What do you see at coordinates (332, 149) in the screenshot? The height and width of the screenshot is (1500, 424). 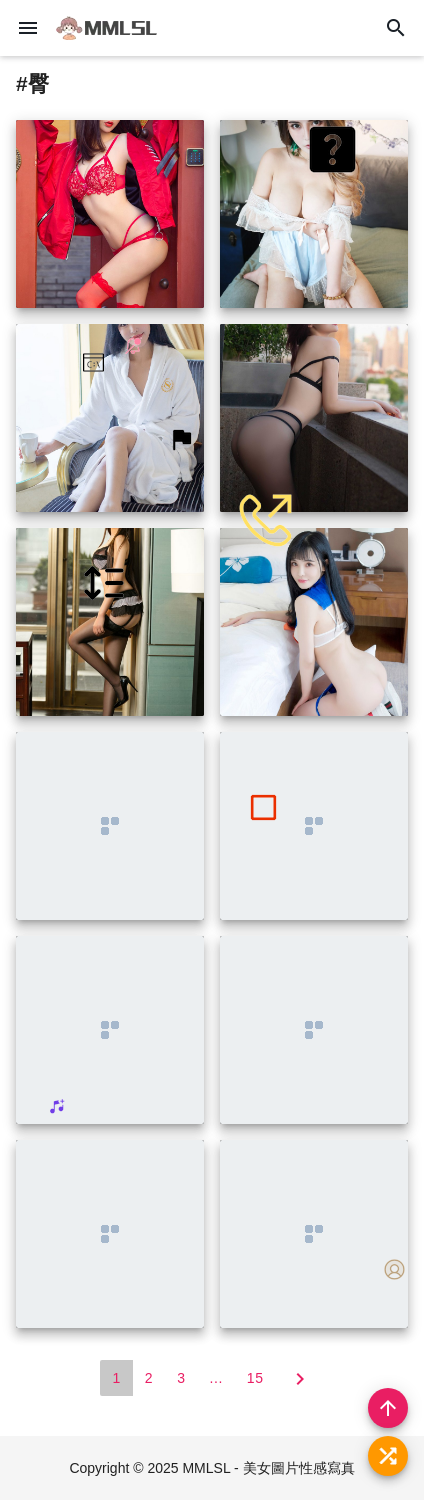 I see `access help center or support resources` at bounding box center [332, 149].